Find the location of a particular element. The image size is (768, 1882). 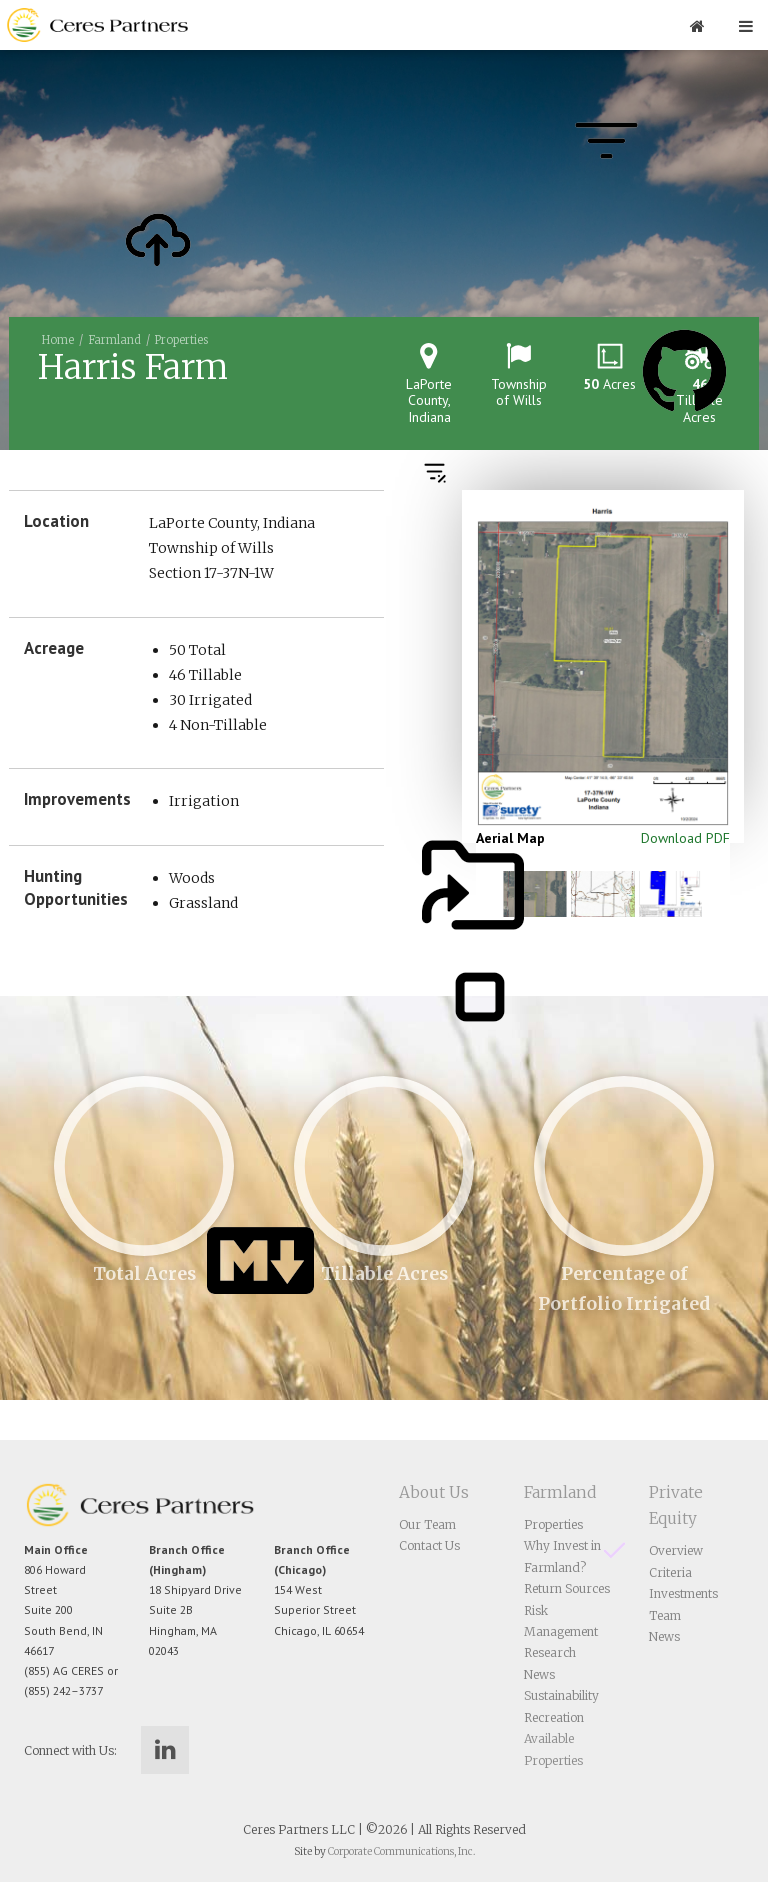

confirm or submit an action is located at coordinates (614, 1549).